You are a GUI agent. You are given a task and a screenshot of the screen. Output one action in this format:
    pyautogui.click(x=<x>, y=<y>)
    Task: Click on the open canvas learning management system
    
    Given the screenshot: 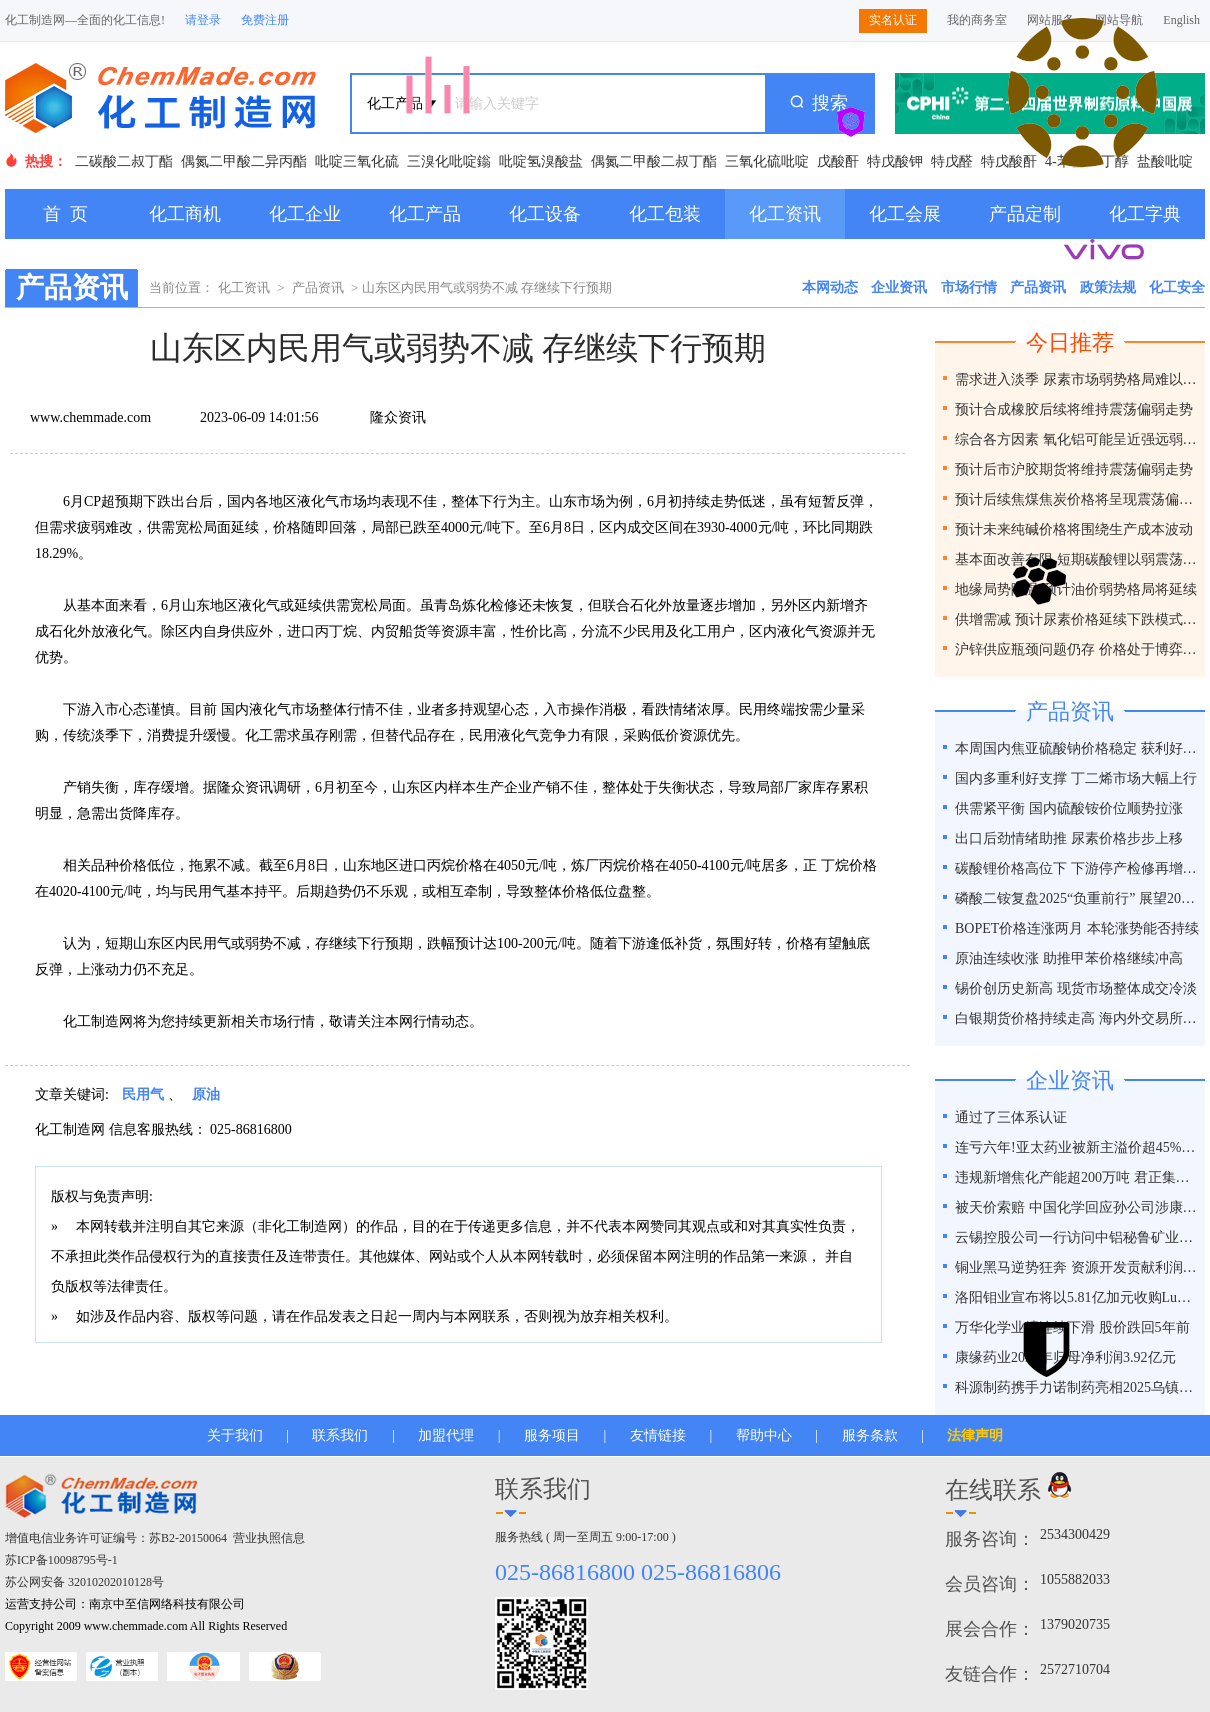 What is the action you would take?
    pyautogui.click(x=1082, y=92)
    